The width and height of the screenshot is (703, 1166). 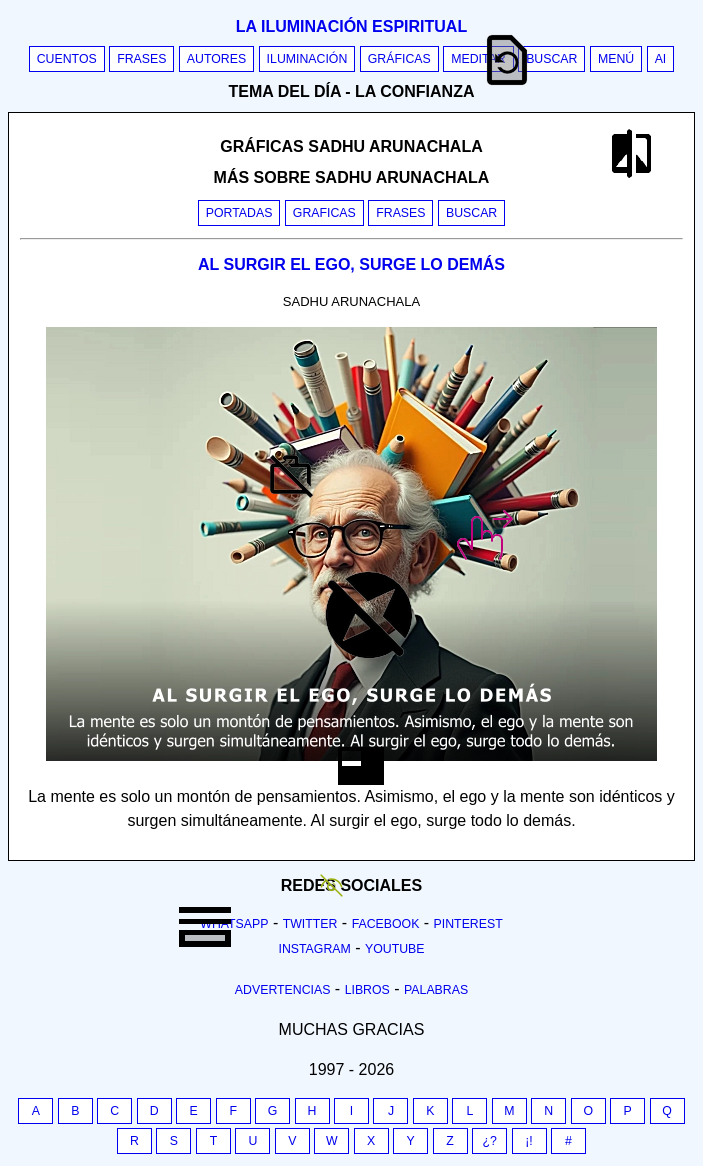 I want to click on restore a previous version of a document, so click(x=507, y=60).